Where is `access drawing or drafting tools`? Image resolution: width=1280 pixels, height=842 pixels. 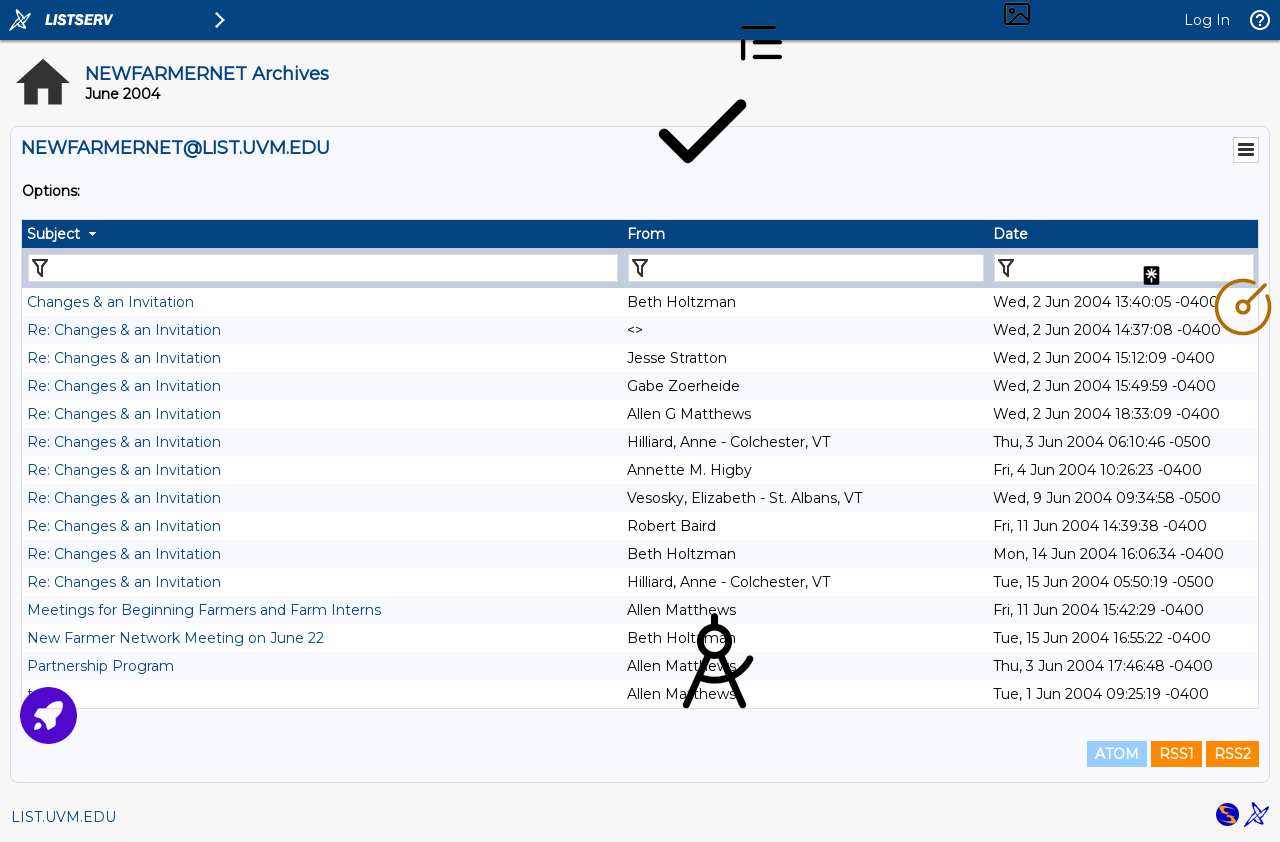 access drawing or drafting tools is located at coordinates (714, 662).